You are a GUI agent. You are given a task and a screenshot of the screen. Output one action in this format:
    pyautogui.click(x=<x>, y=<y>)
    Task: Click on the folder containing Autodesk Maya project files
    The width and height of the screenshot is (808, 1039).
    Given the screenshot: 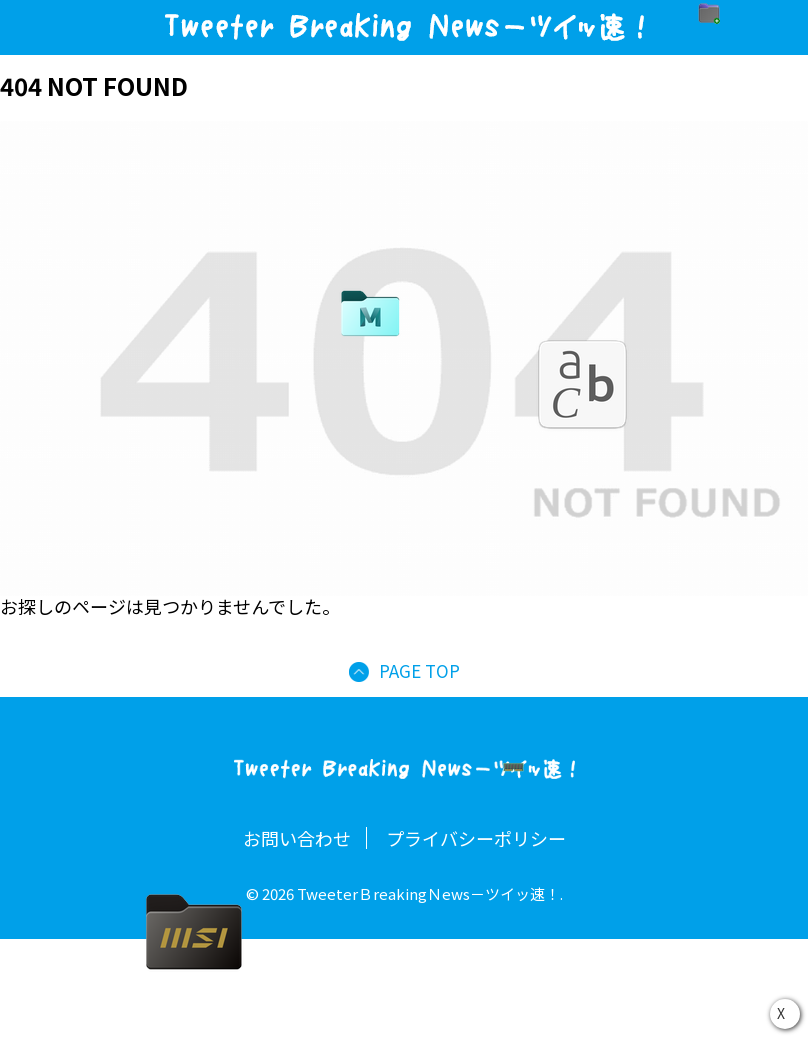 What is the action you would take?
    pyautogui.click(x=370, y=315)
    